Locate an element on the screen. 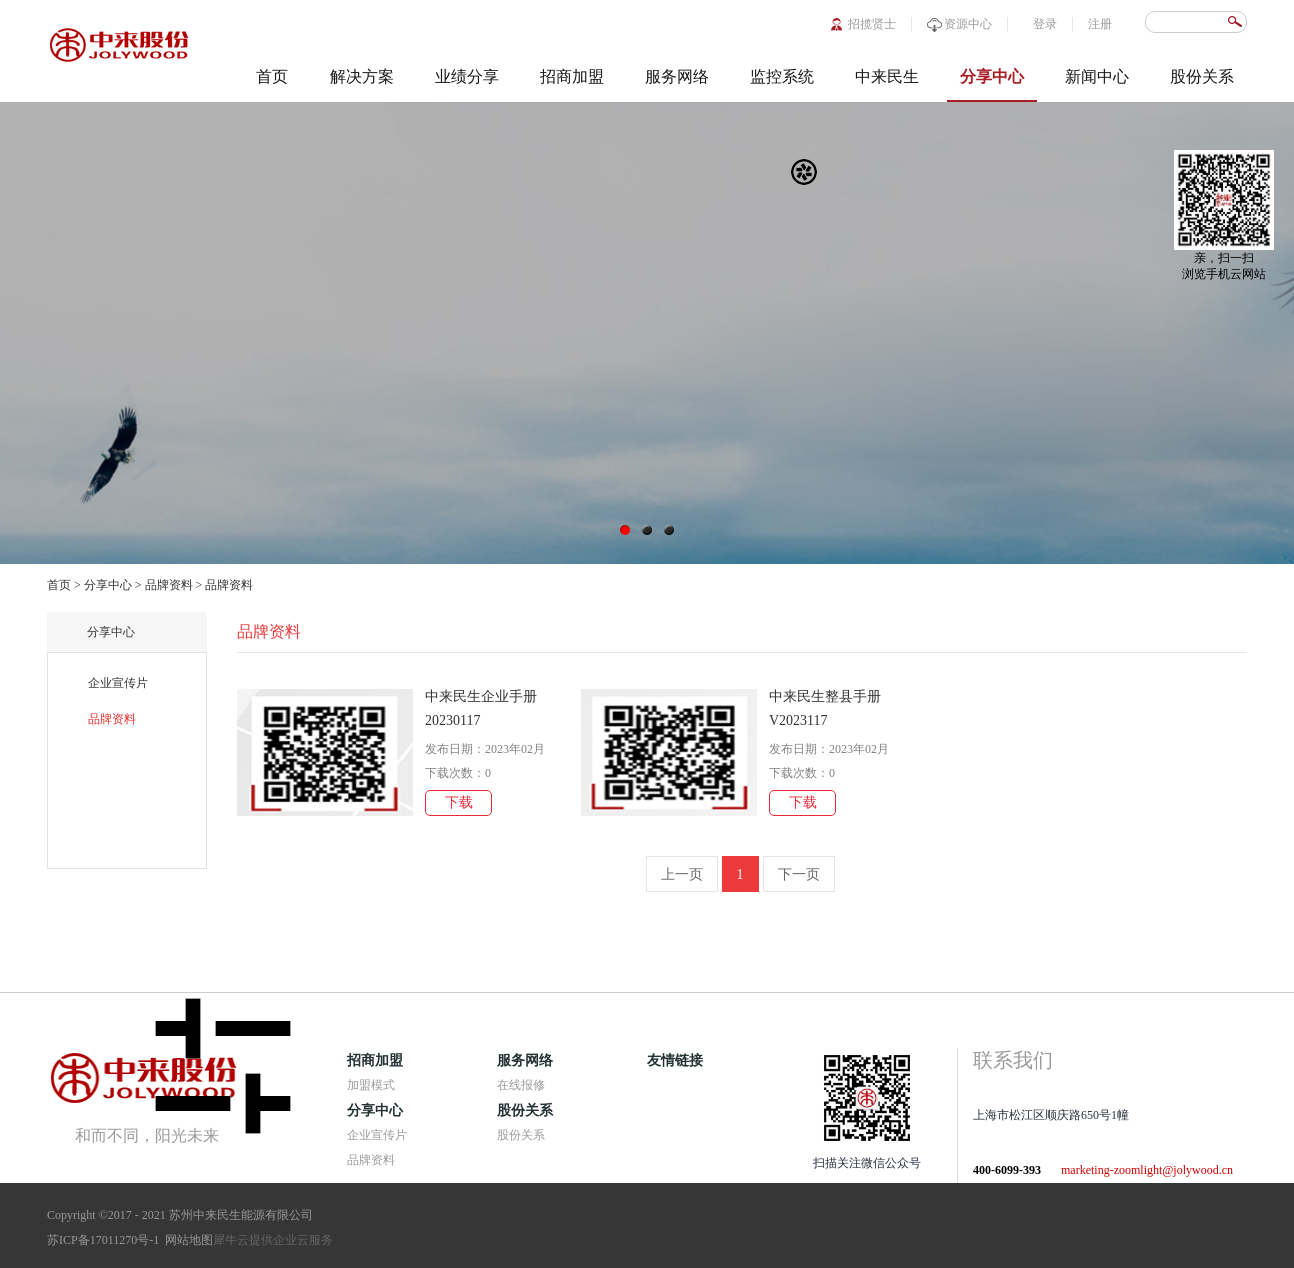  open Pivotal Tracker app is located at coordinates (804, 172).